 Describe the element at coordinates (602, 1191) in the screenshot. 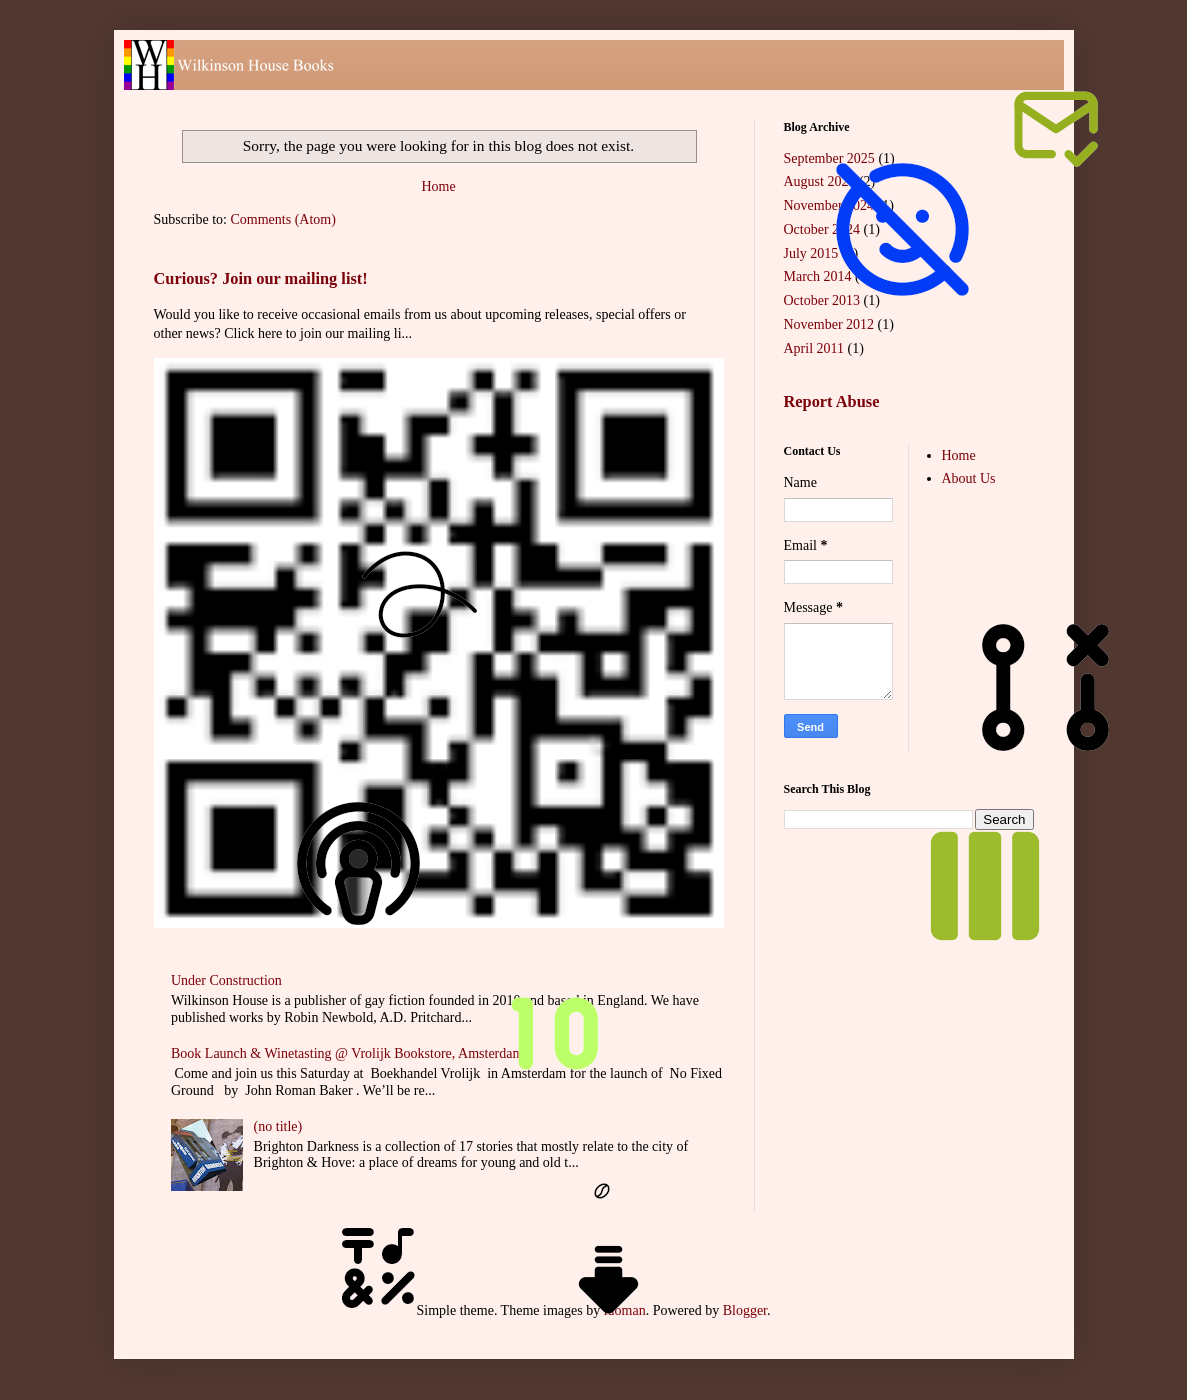

I see `browse coffee shop locations` at that location.